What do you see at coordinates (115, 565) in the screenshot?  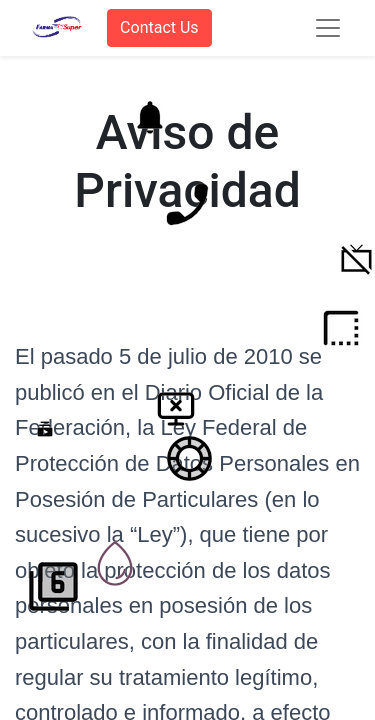 I see `indicates water or liquid-related settings` at bounding box center [115, 565].